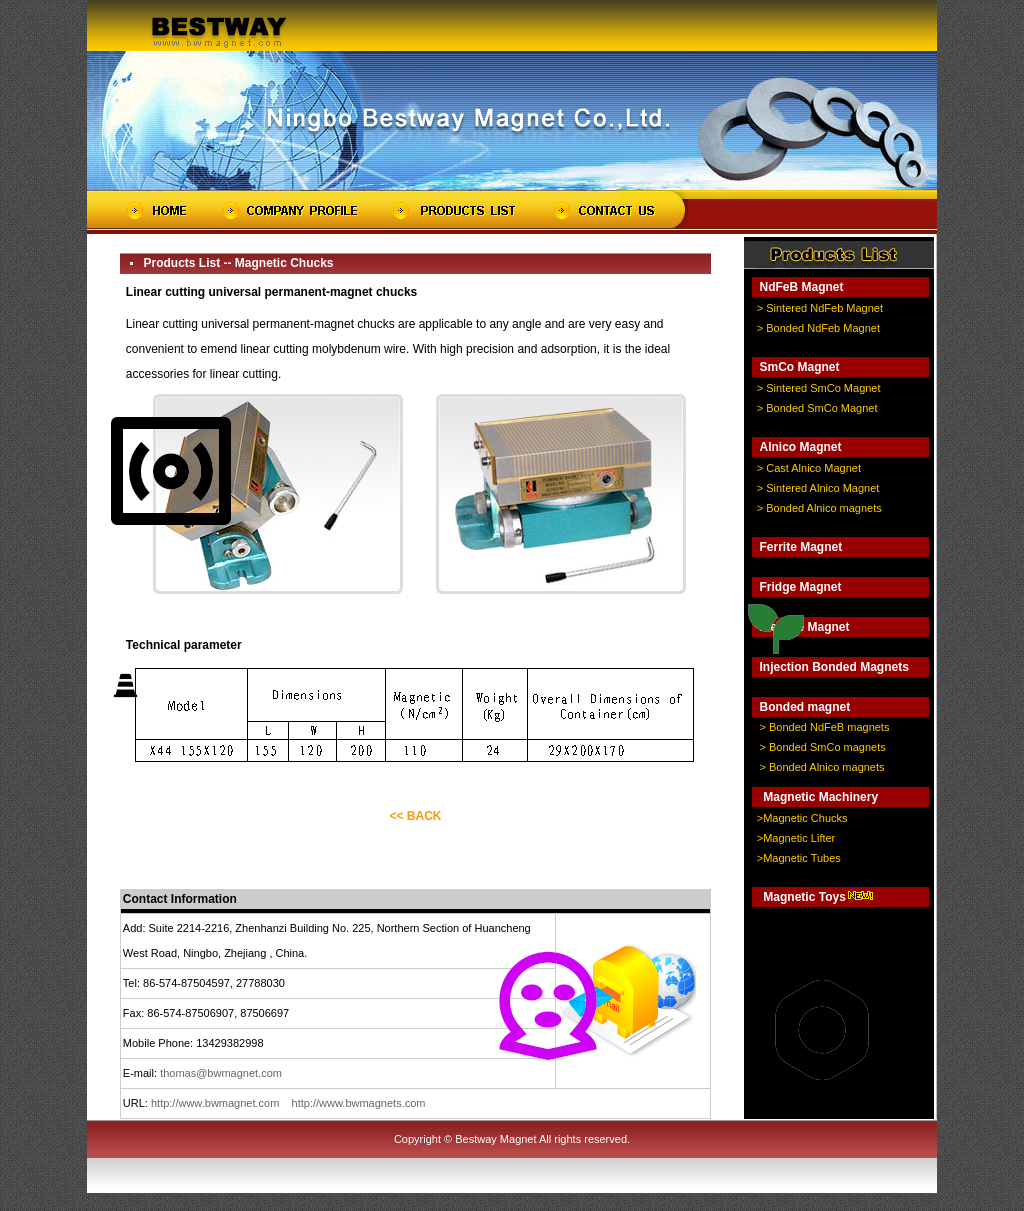 The image size is (1024, 1211). What do you see at coordinates (171, 471) in the screenshot?
I see `enable surround sound audio output` at bounding box center [171, 471].